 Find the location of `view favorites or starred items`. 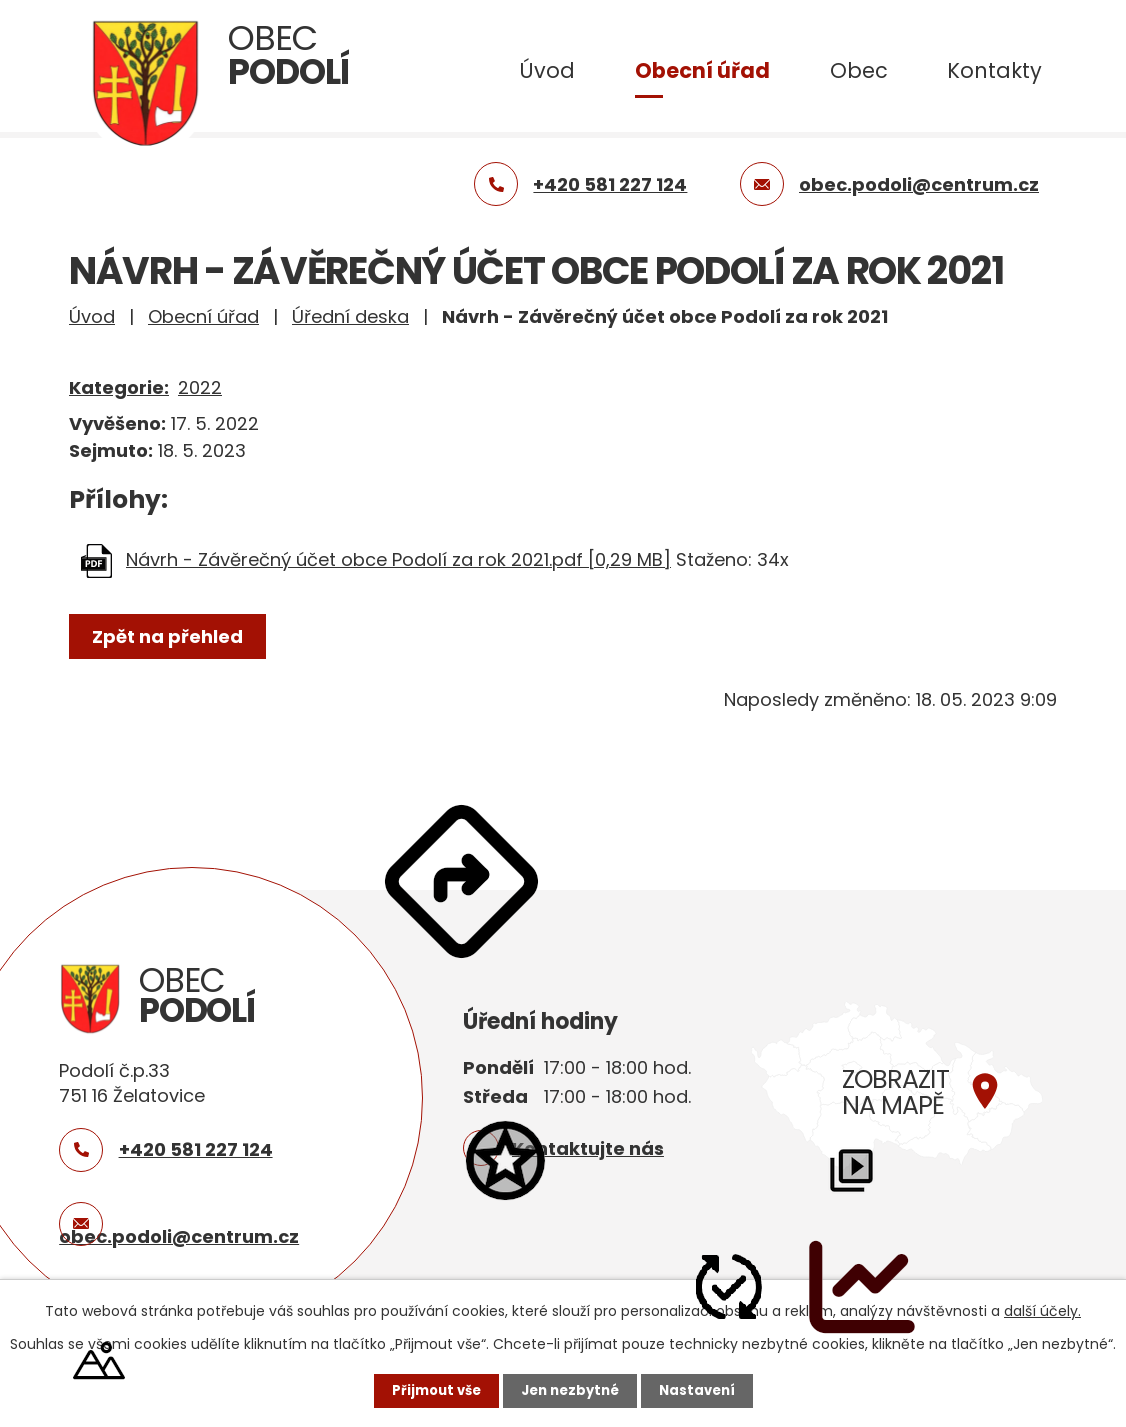

view favorites or starred items is located at coordinates (505, 1160).